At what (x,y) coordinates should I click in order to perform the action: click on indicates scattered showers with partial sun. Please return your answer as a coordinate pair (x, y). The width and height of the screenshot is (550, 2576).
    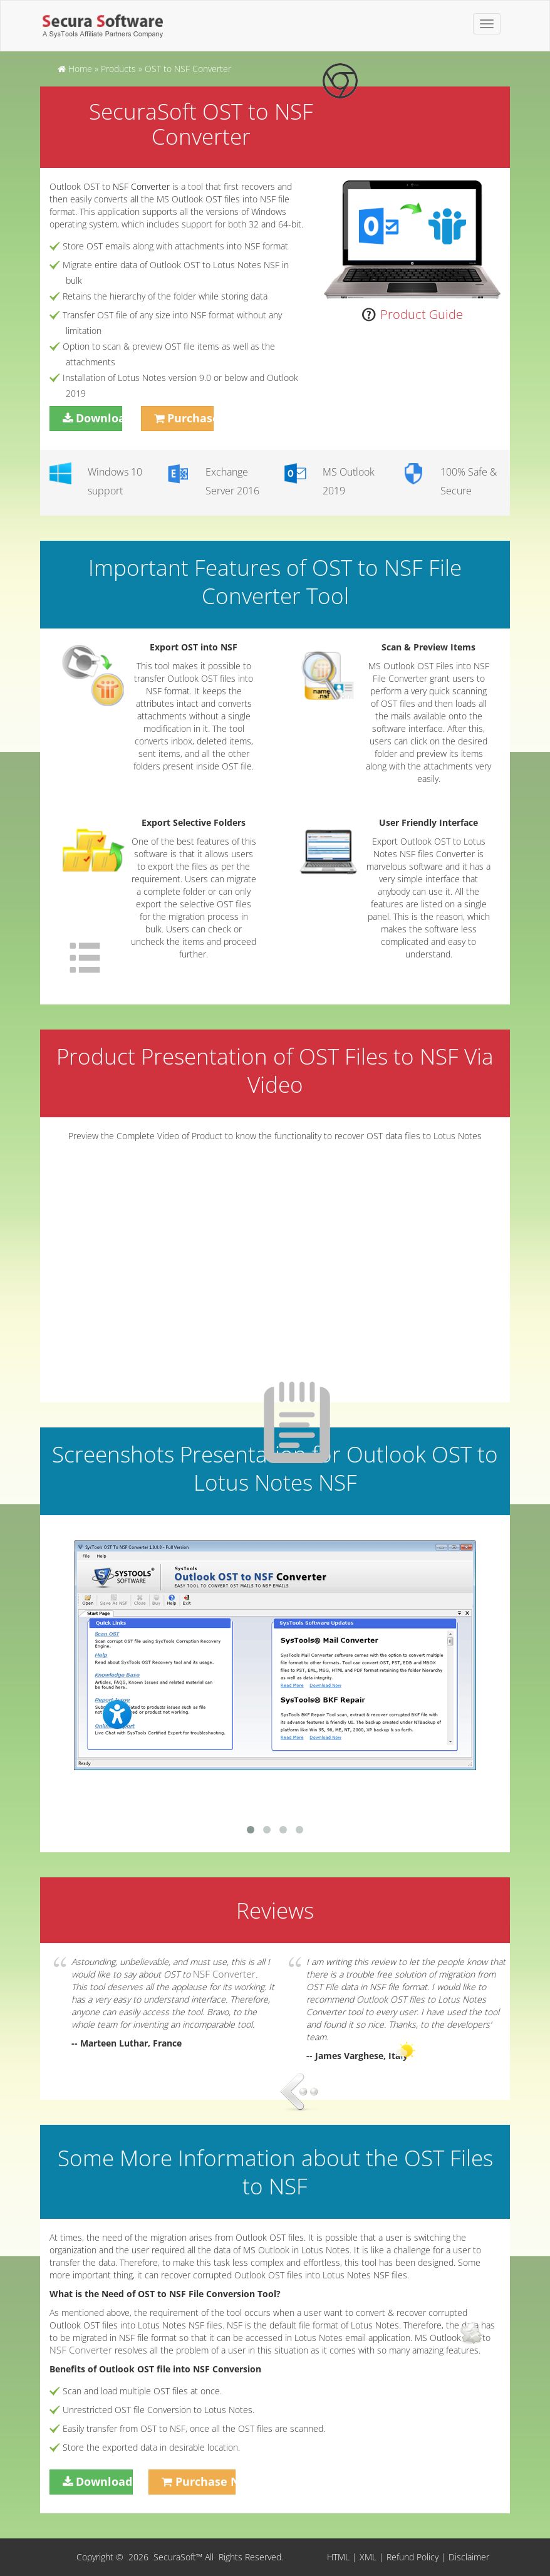
    Looking at the image, I should click on (405, 2050).